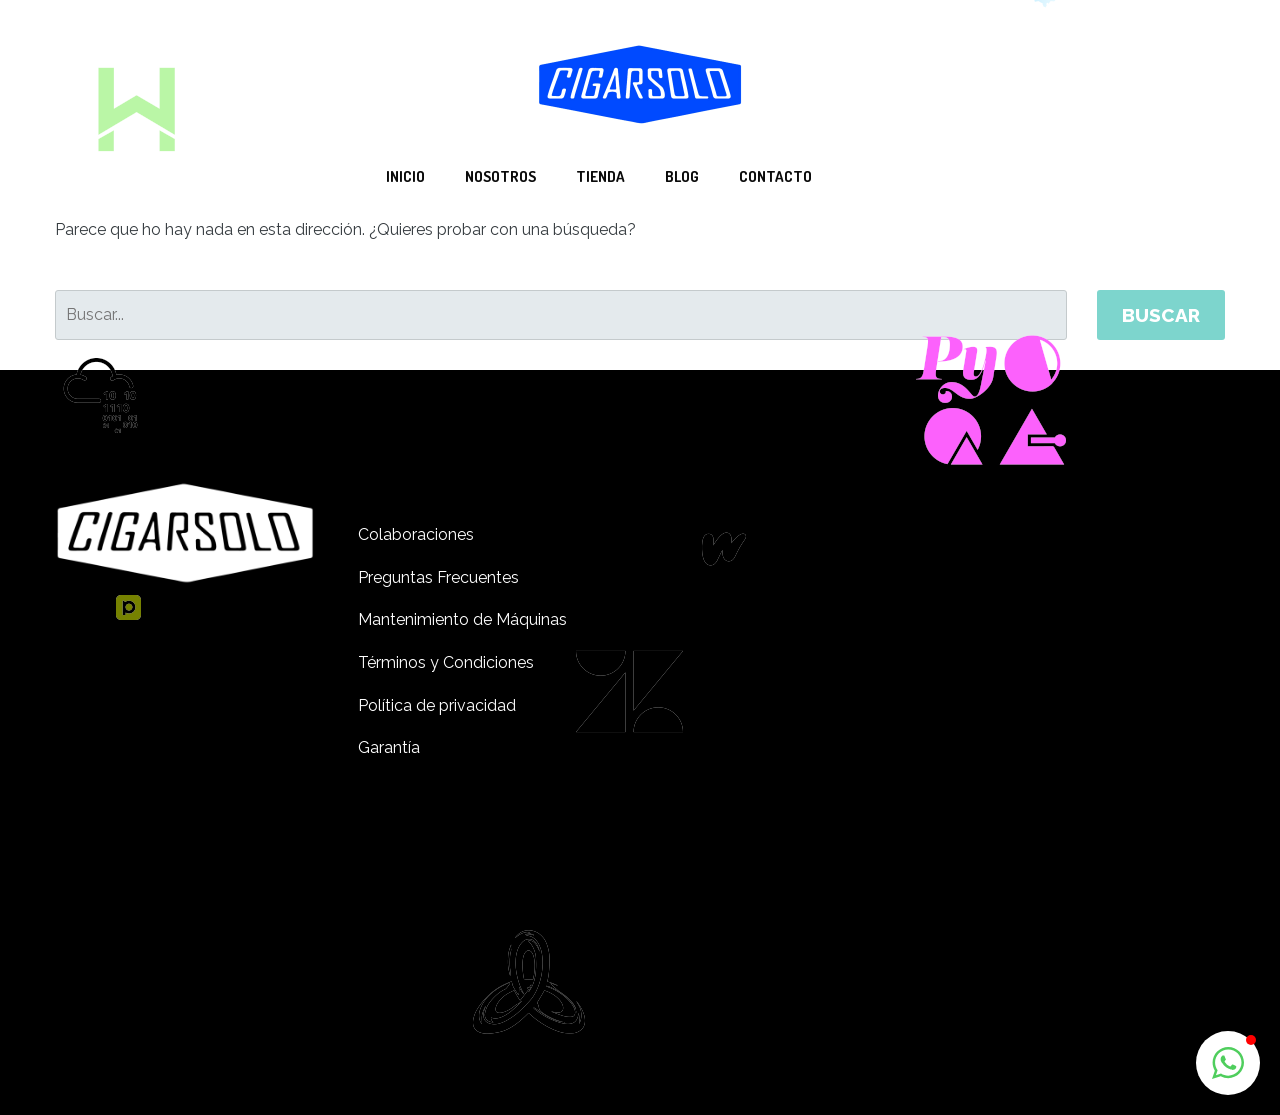 The height and width of the screenshot is (1115, 1280). I want to click on treyarch game studio logo, so click(529, 982).